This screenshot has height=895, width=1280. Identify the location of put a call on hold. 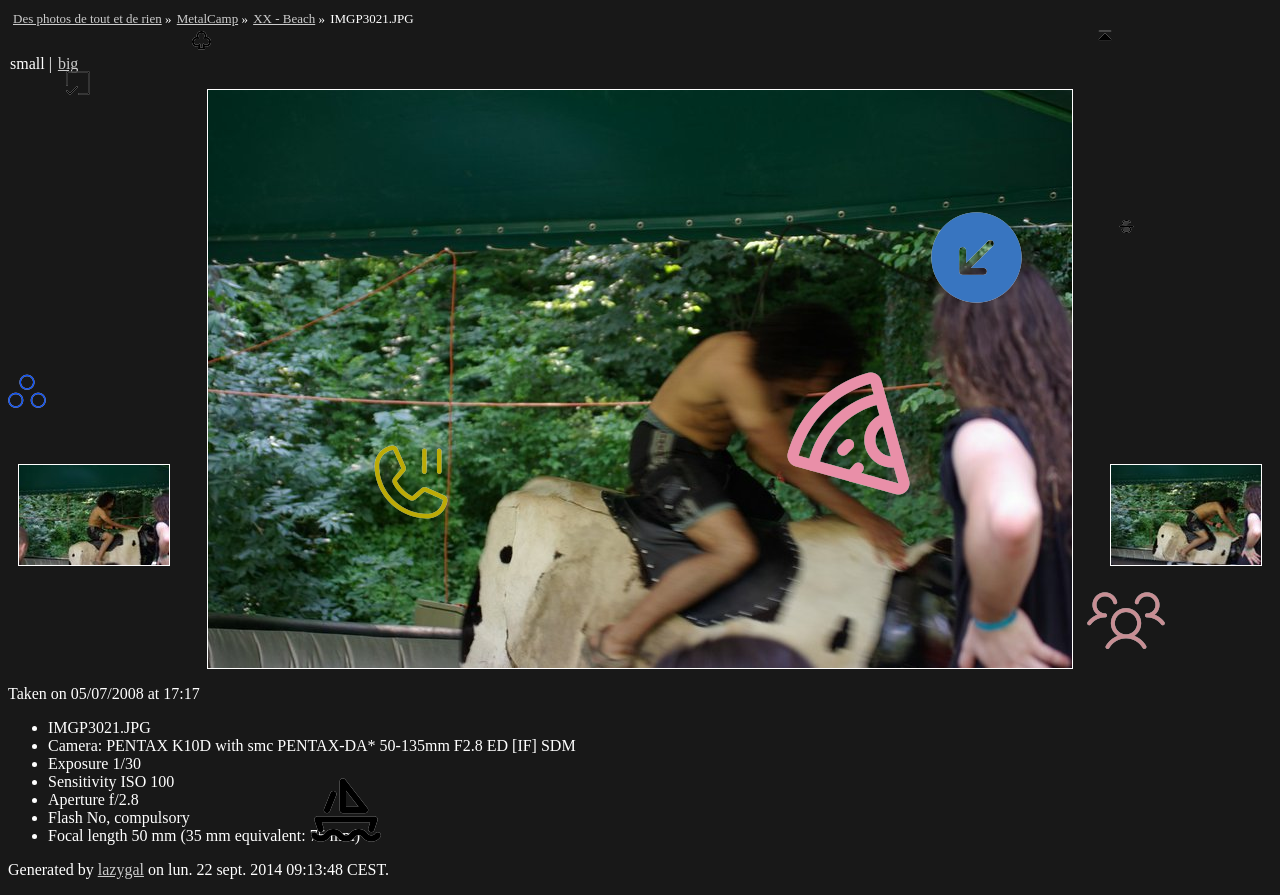
(412, 480).